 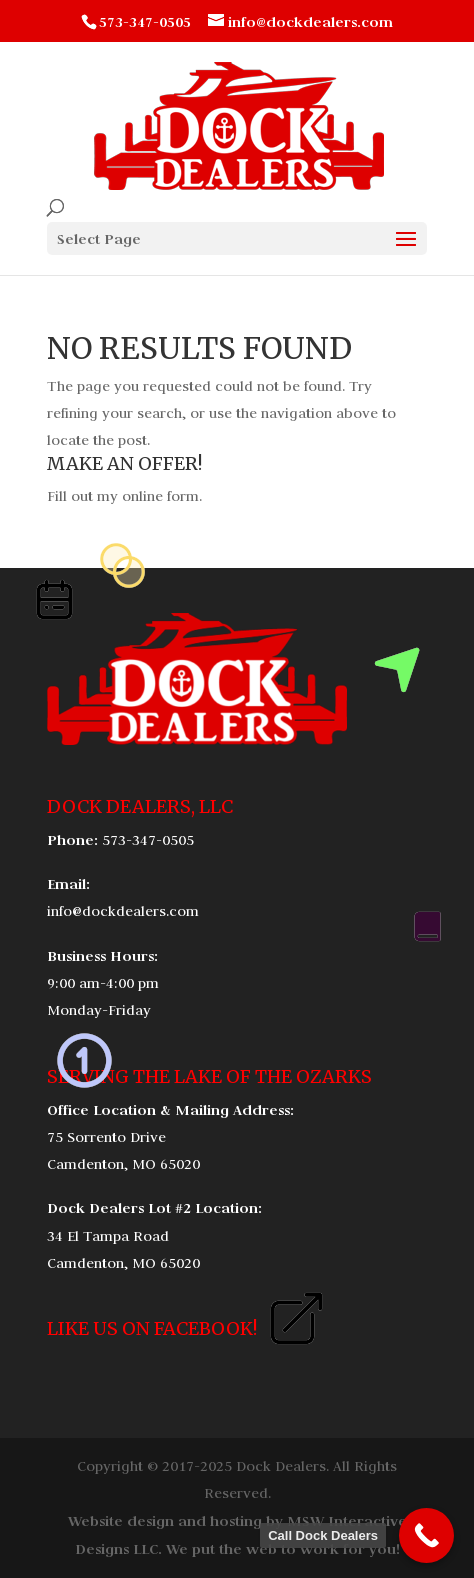 I want to click on open your library or reading list, so click(x=427, y=926).